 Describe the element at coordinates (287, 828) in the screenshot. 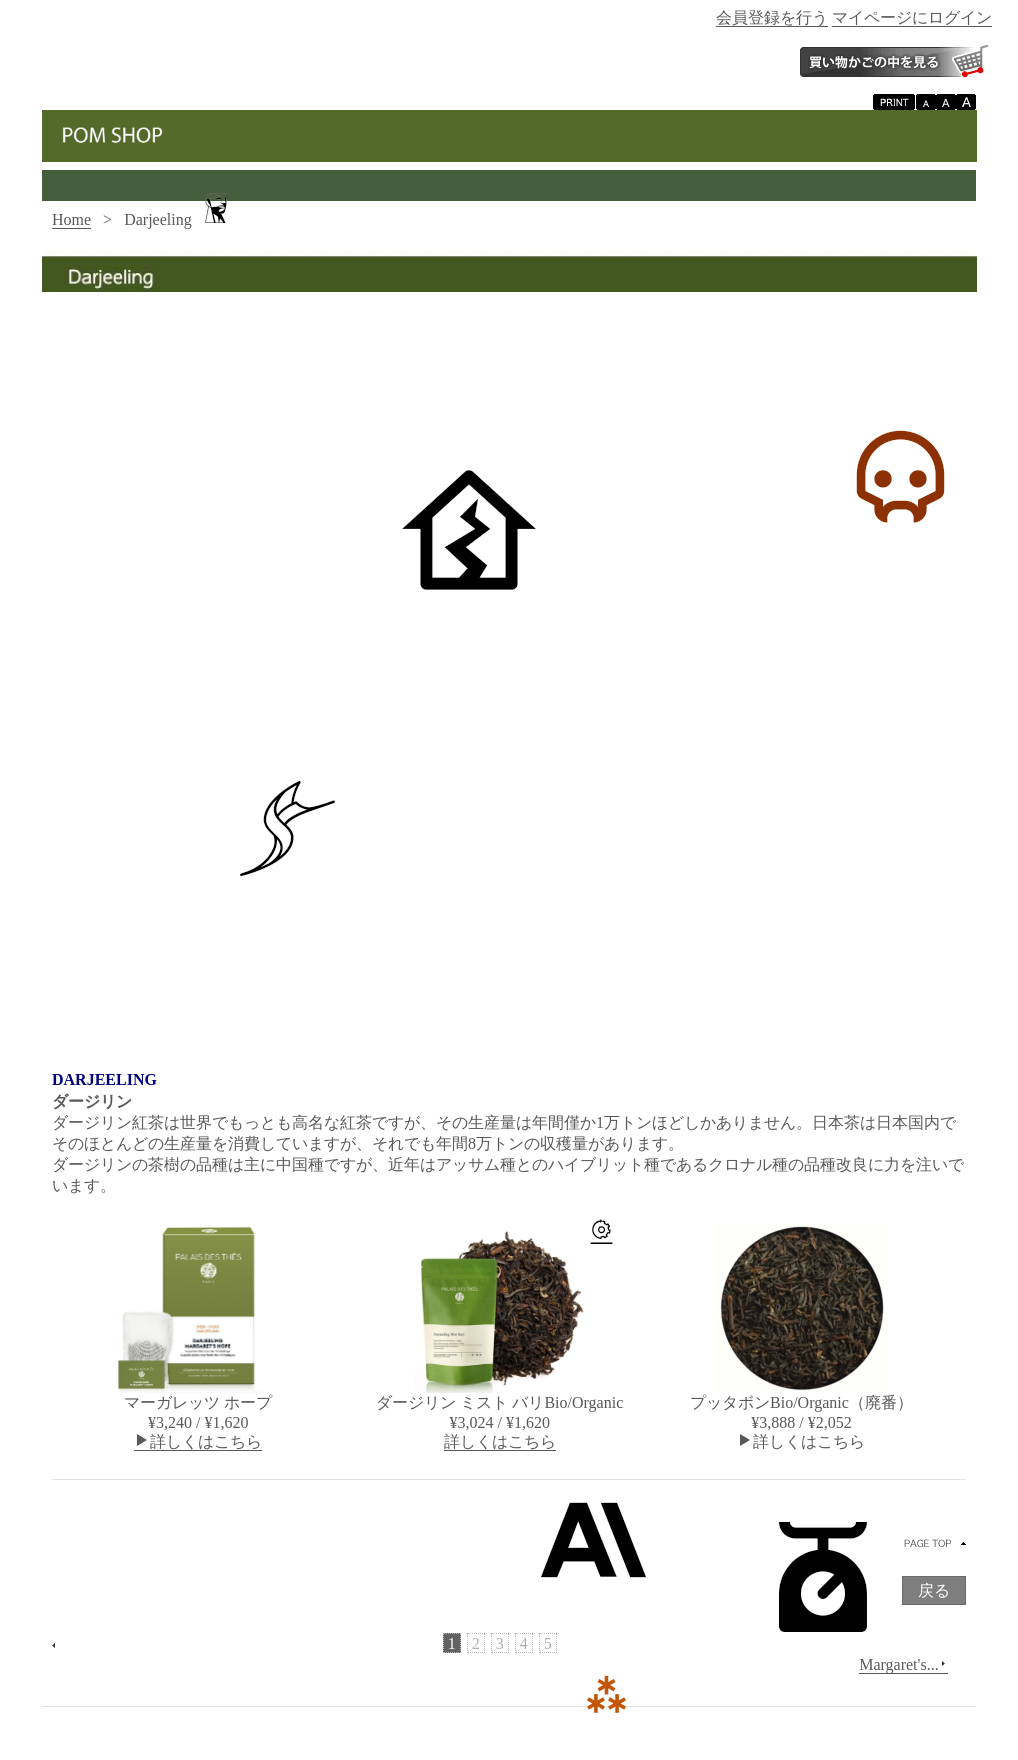

I see `sailfish os logo` at that location.